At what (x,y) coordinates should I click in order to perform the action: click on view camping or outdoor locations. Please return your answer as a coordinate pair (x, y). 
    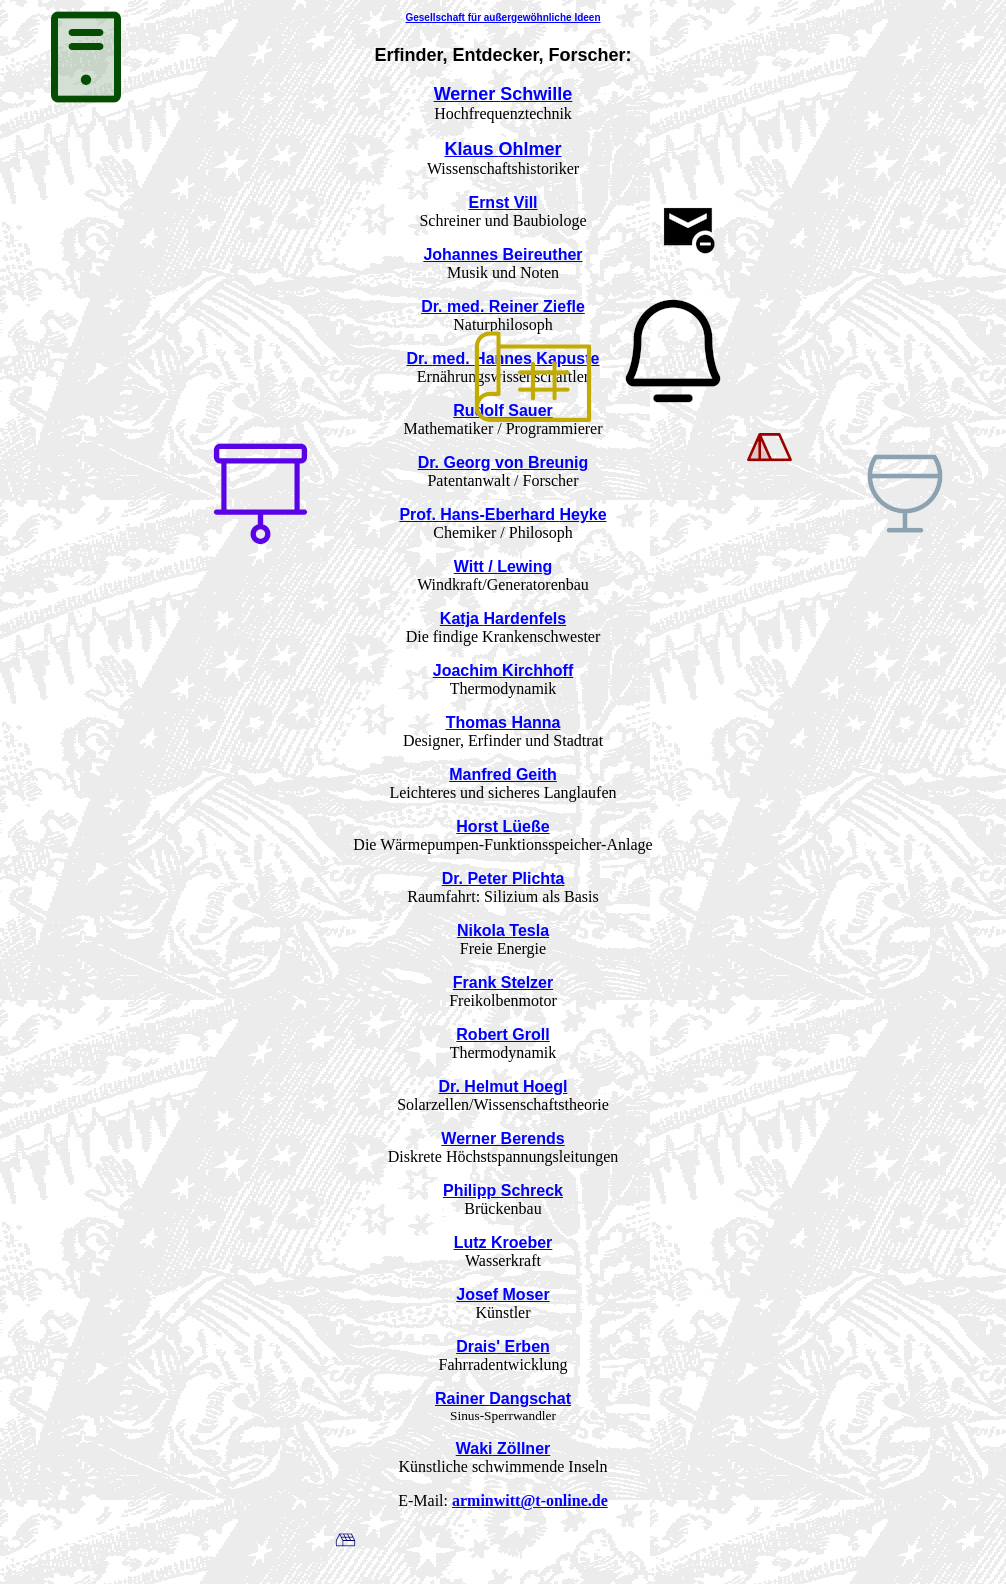
    Looking at the image, I should click on (769, 448).